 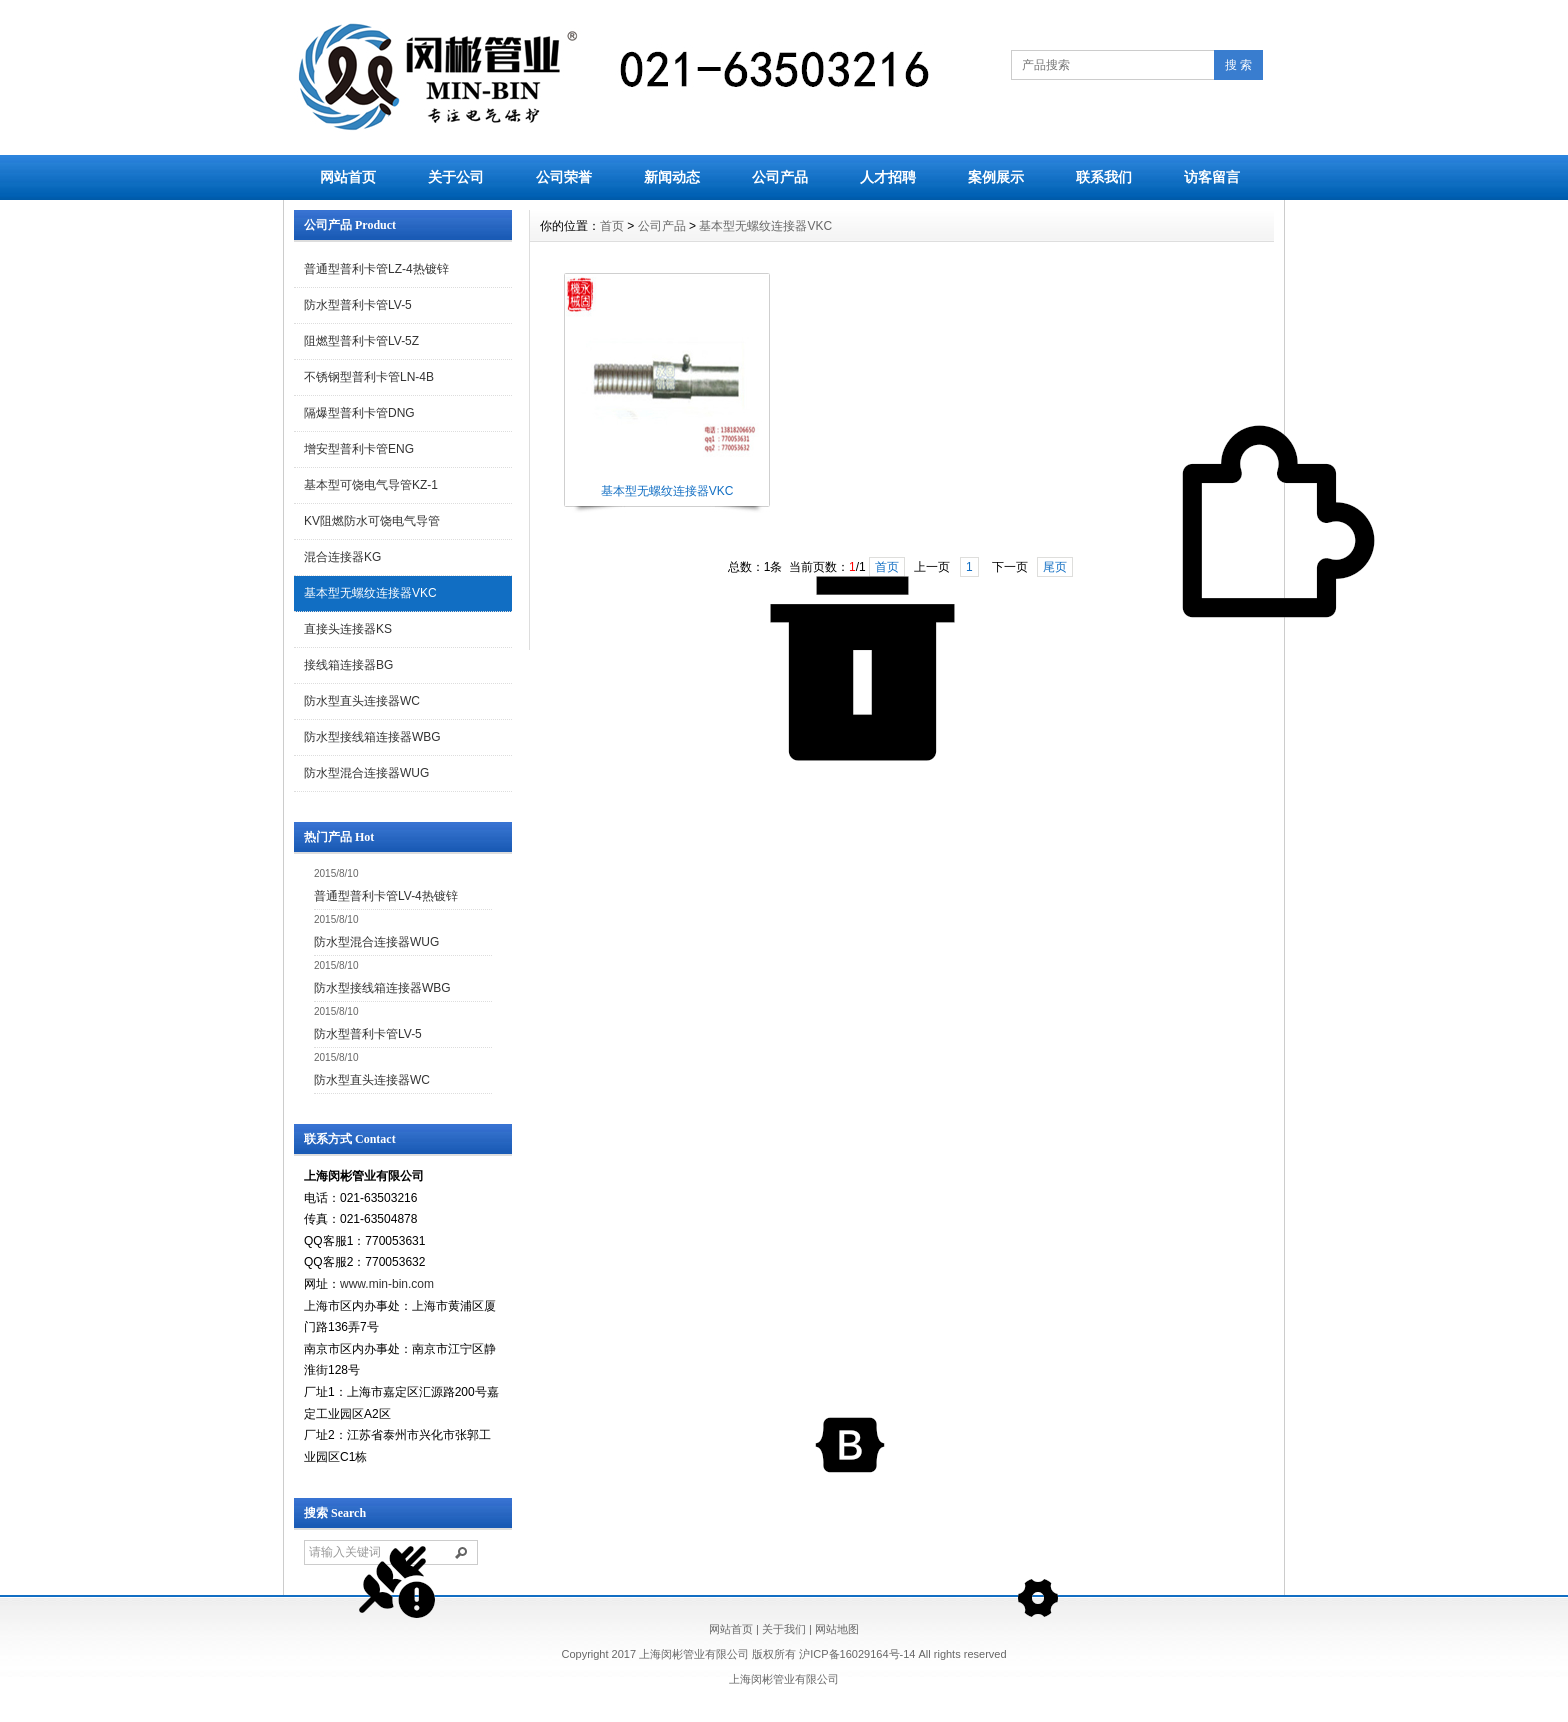 What do you see at coordinates (394, 1577) in the screenshot?
I see `indicates a crop or grain alert` at bounding box center [394, 1577].